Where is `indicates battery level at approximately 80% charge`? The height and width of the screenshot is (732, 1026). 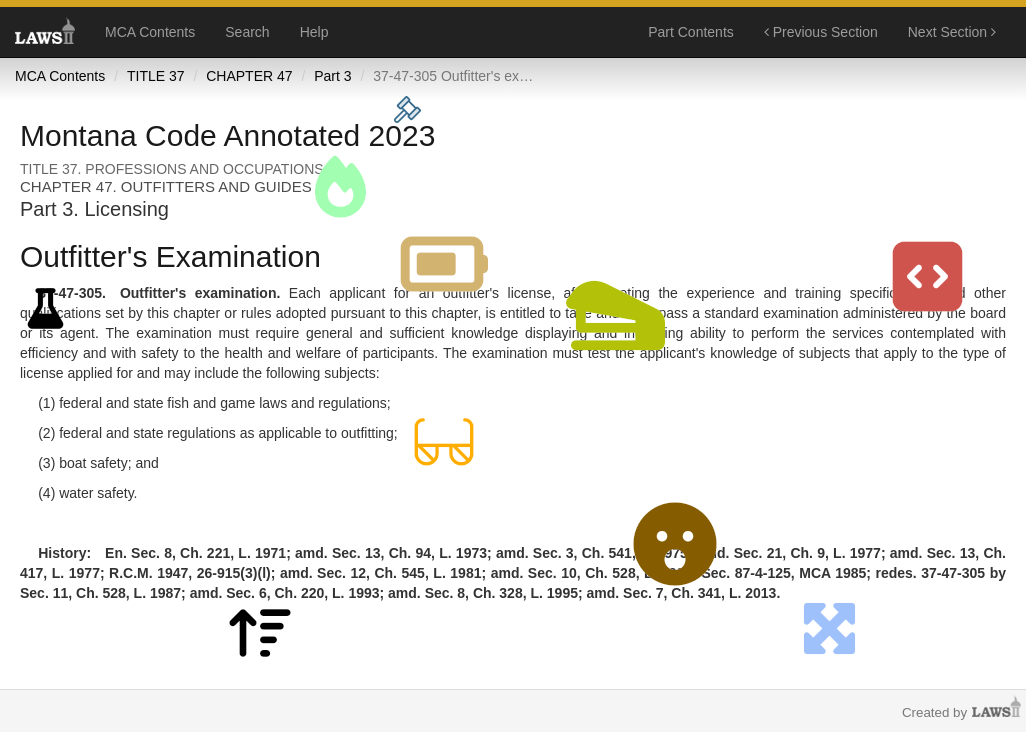 indicates battery level at approximately 80% charge is located at coordinates (442, 264).